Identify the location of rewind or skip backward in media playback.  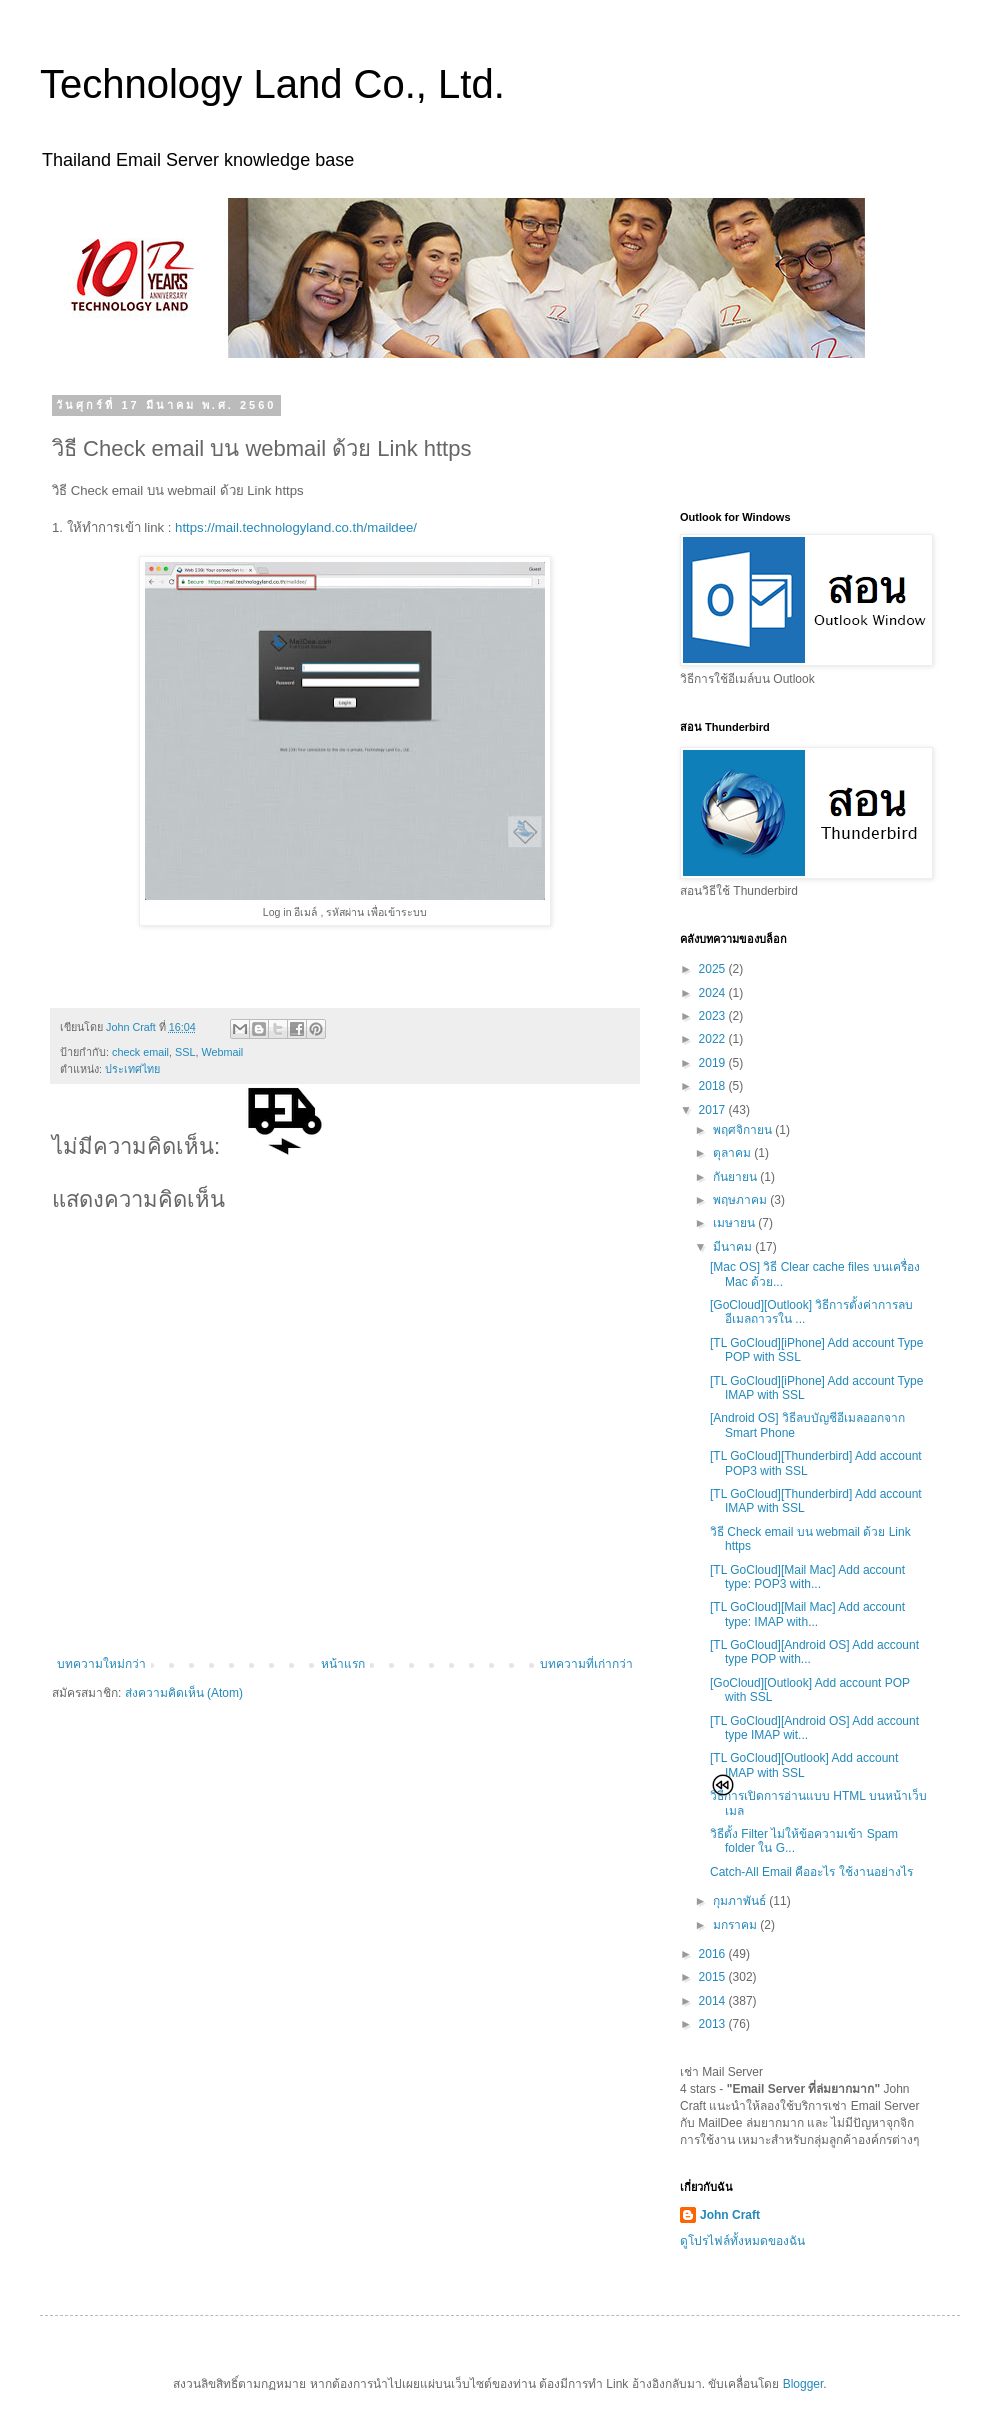
(723, 1785).